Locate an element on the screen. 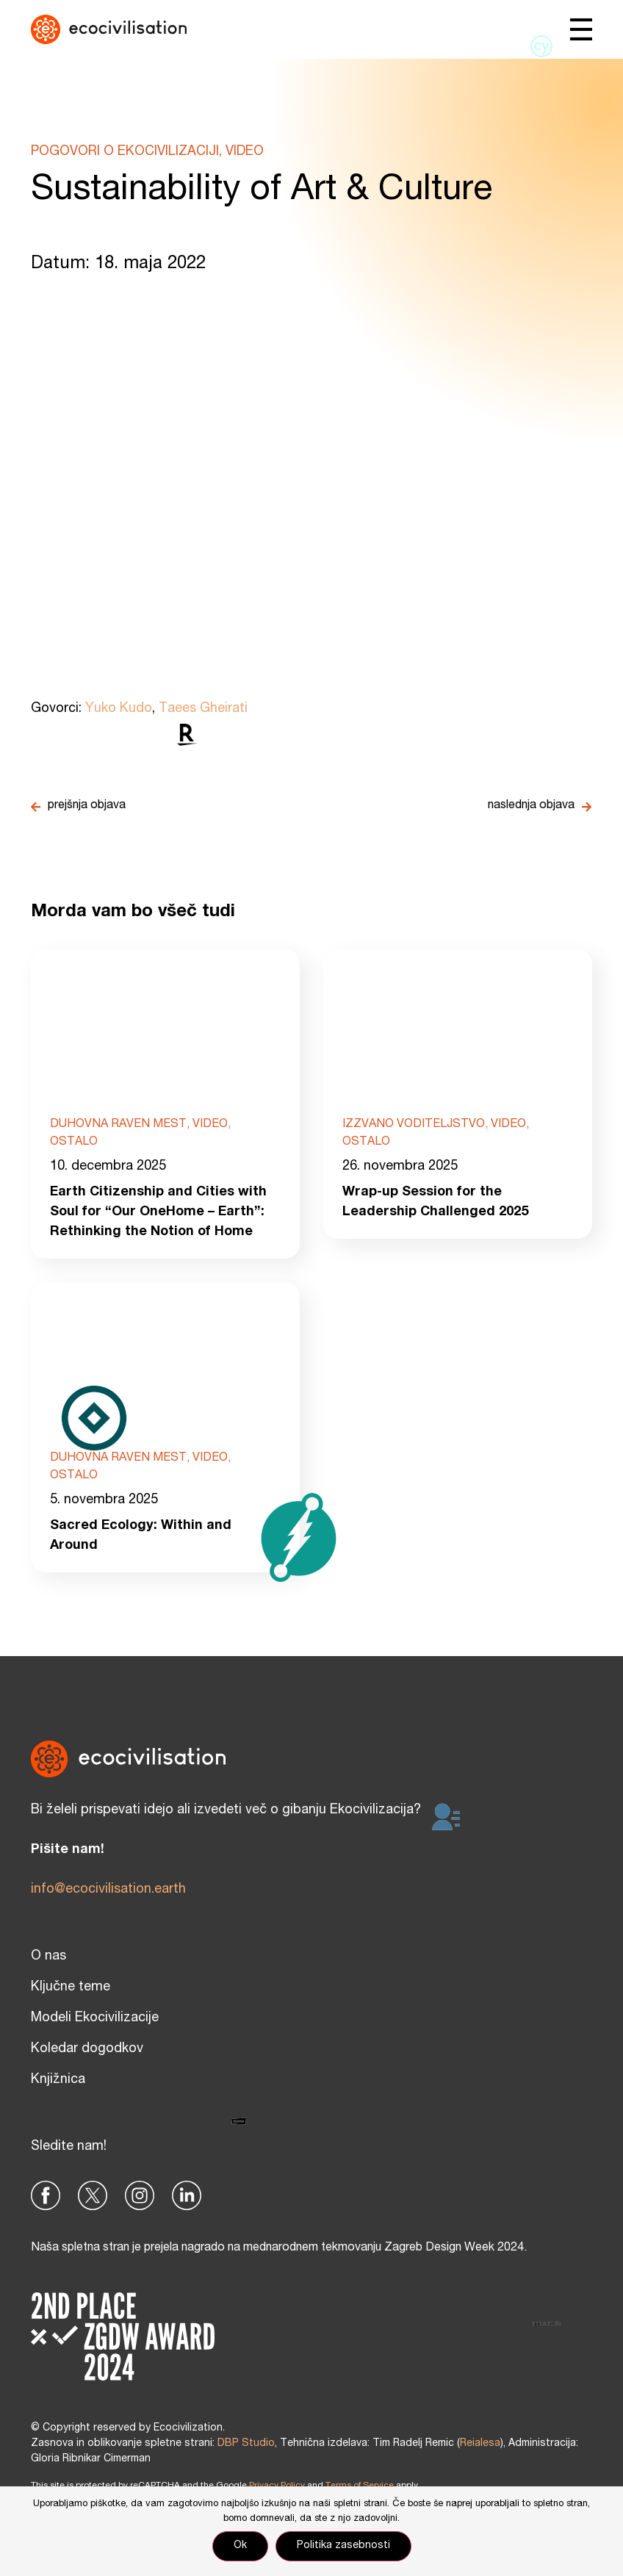  access your contacts list is located at coordinates (444, 1817).